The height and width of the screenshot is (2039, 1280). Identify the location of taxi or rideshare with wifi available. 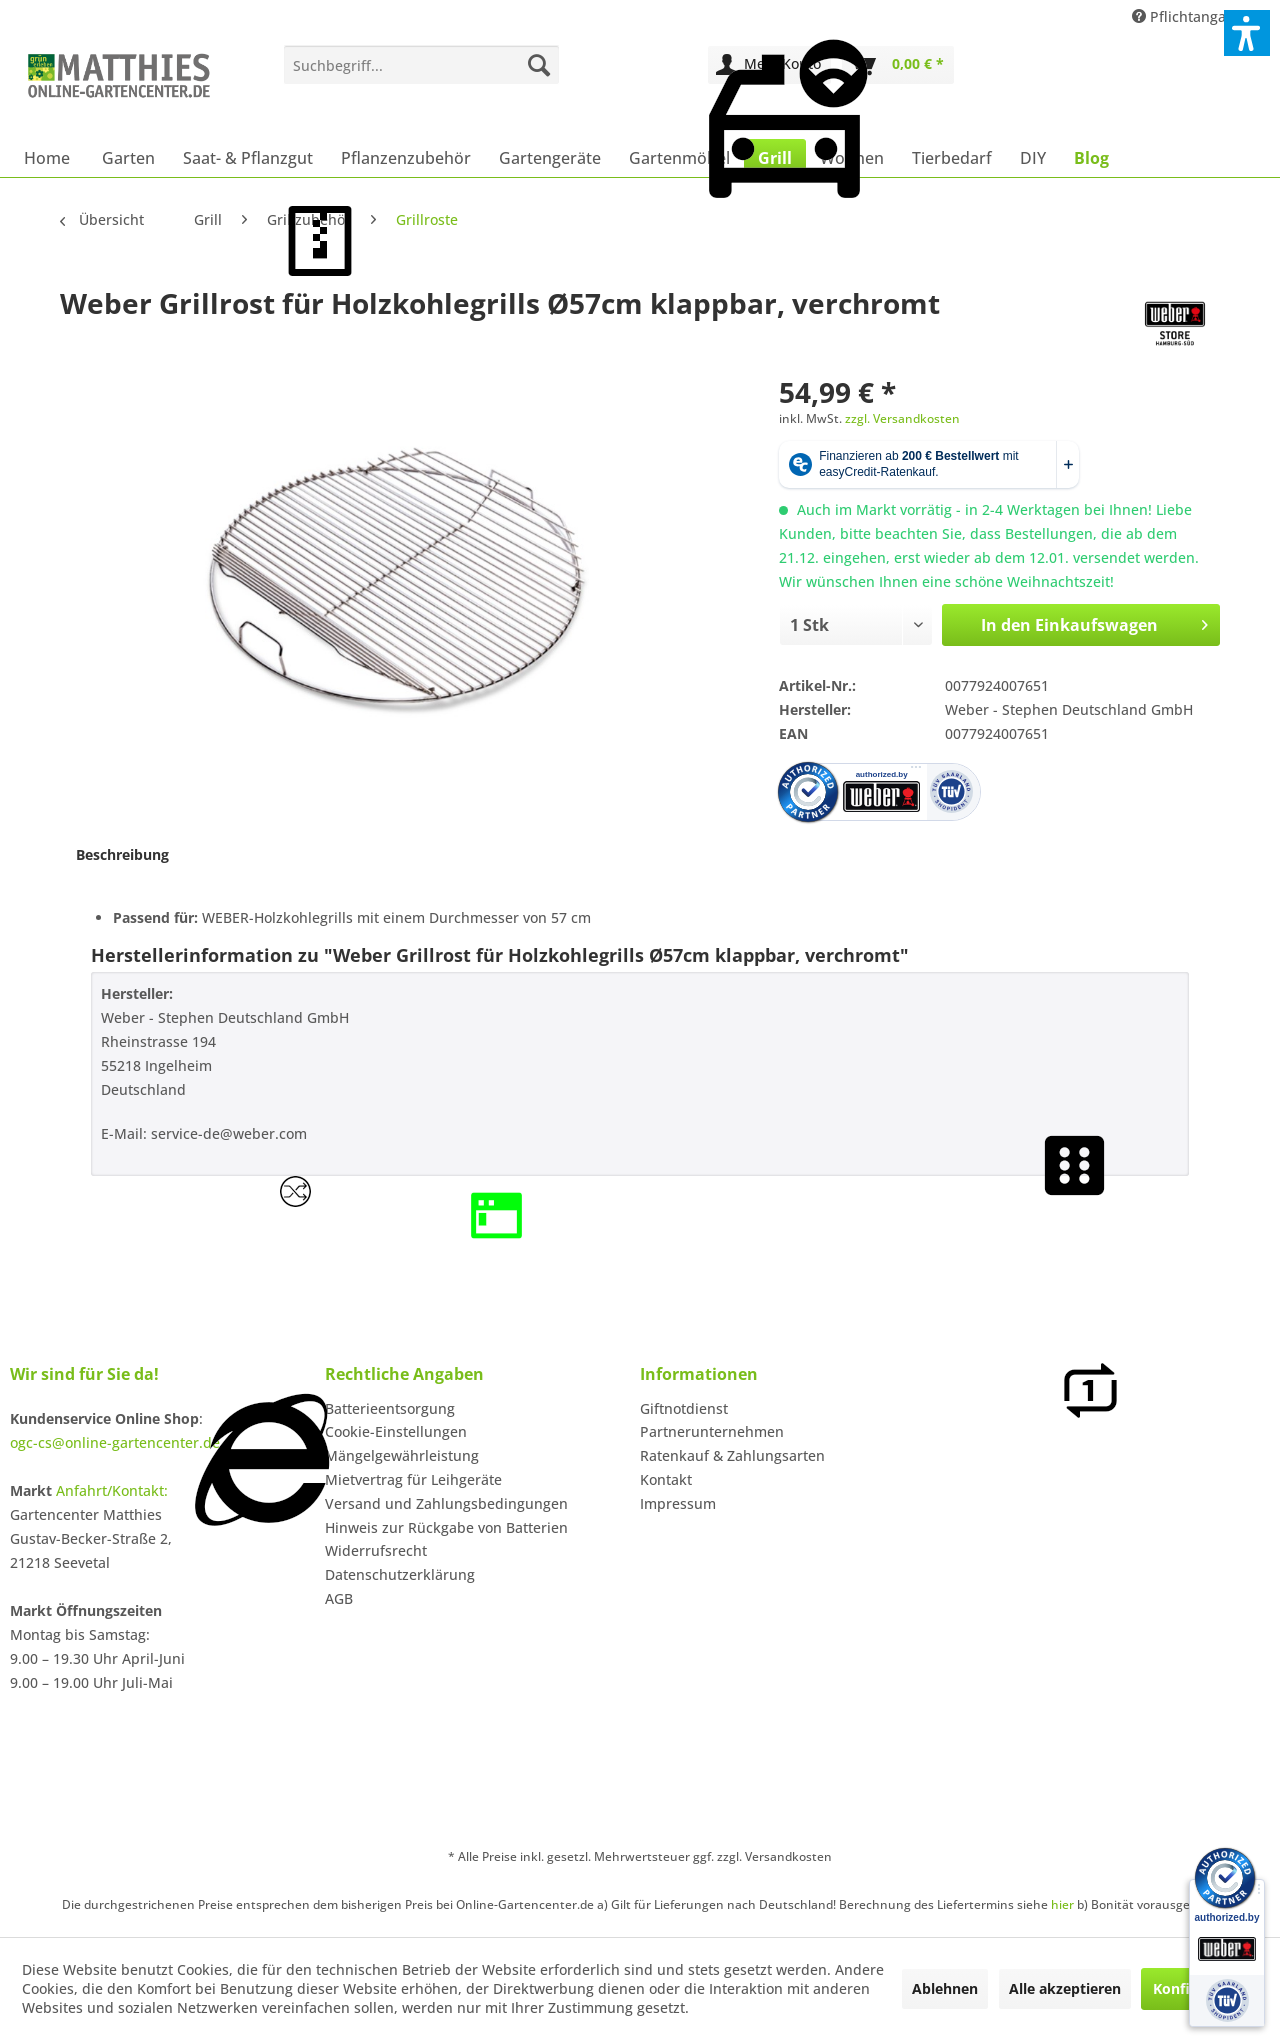
(784, 122).